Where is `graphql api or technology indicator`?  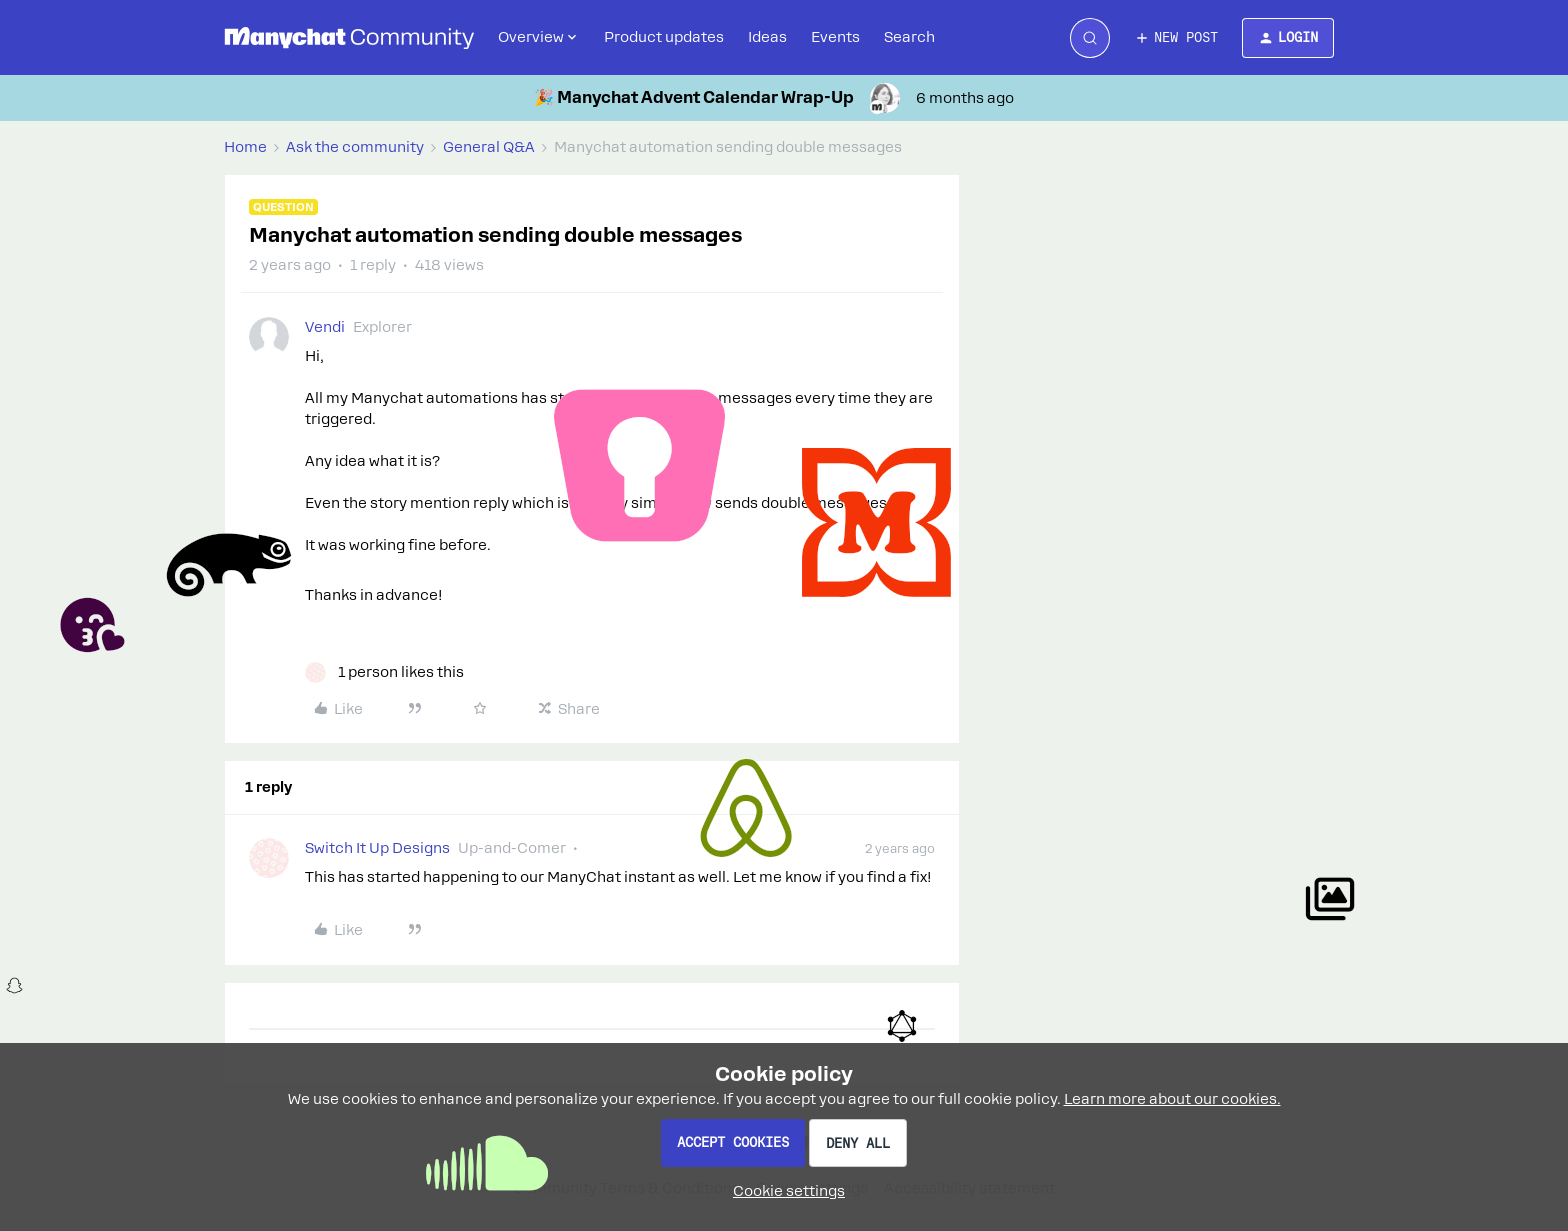 graphql api or technology indicator is located at coordinates (902, 1026).